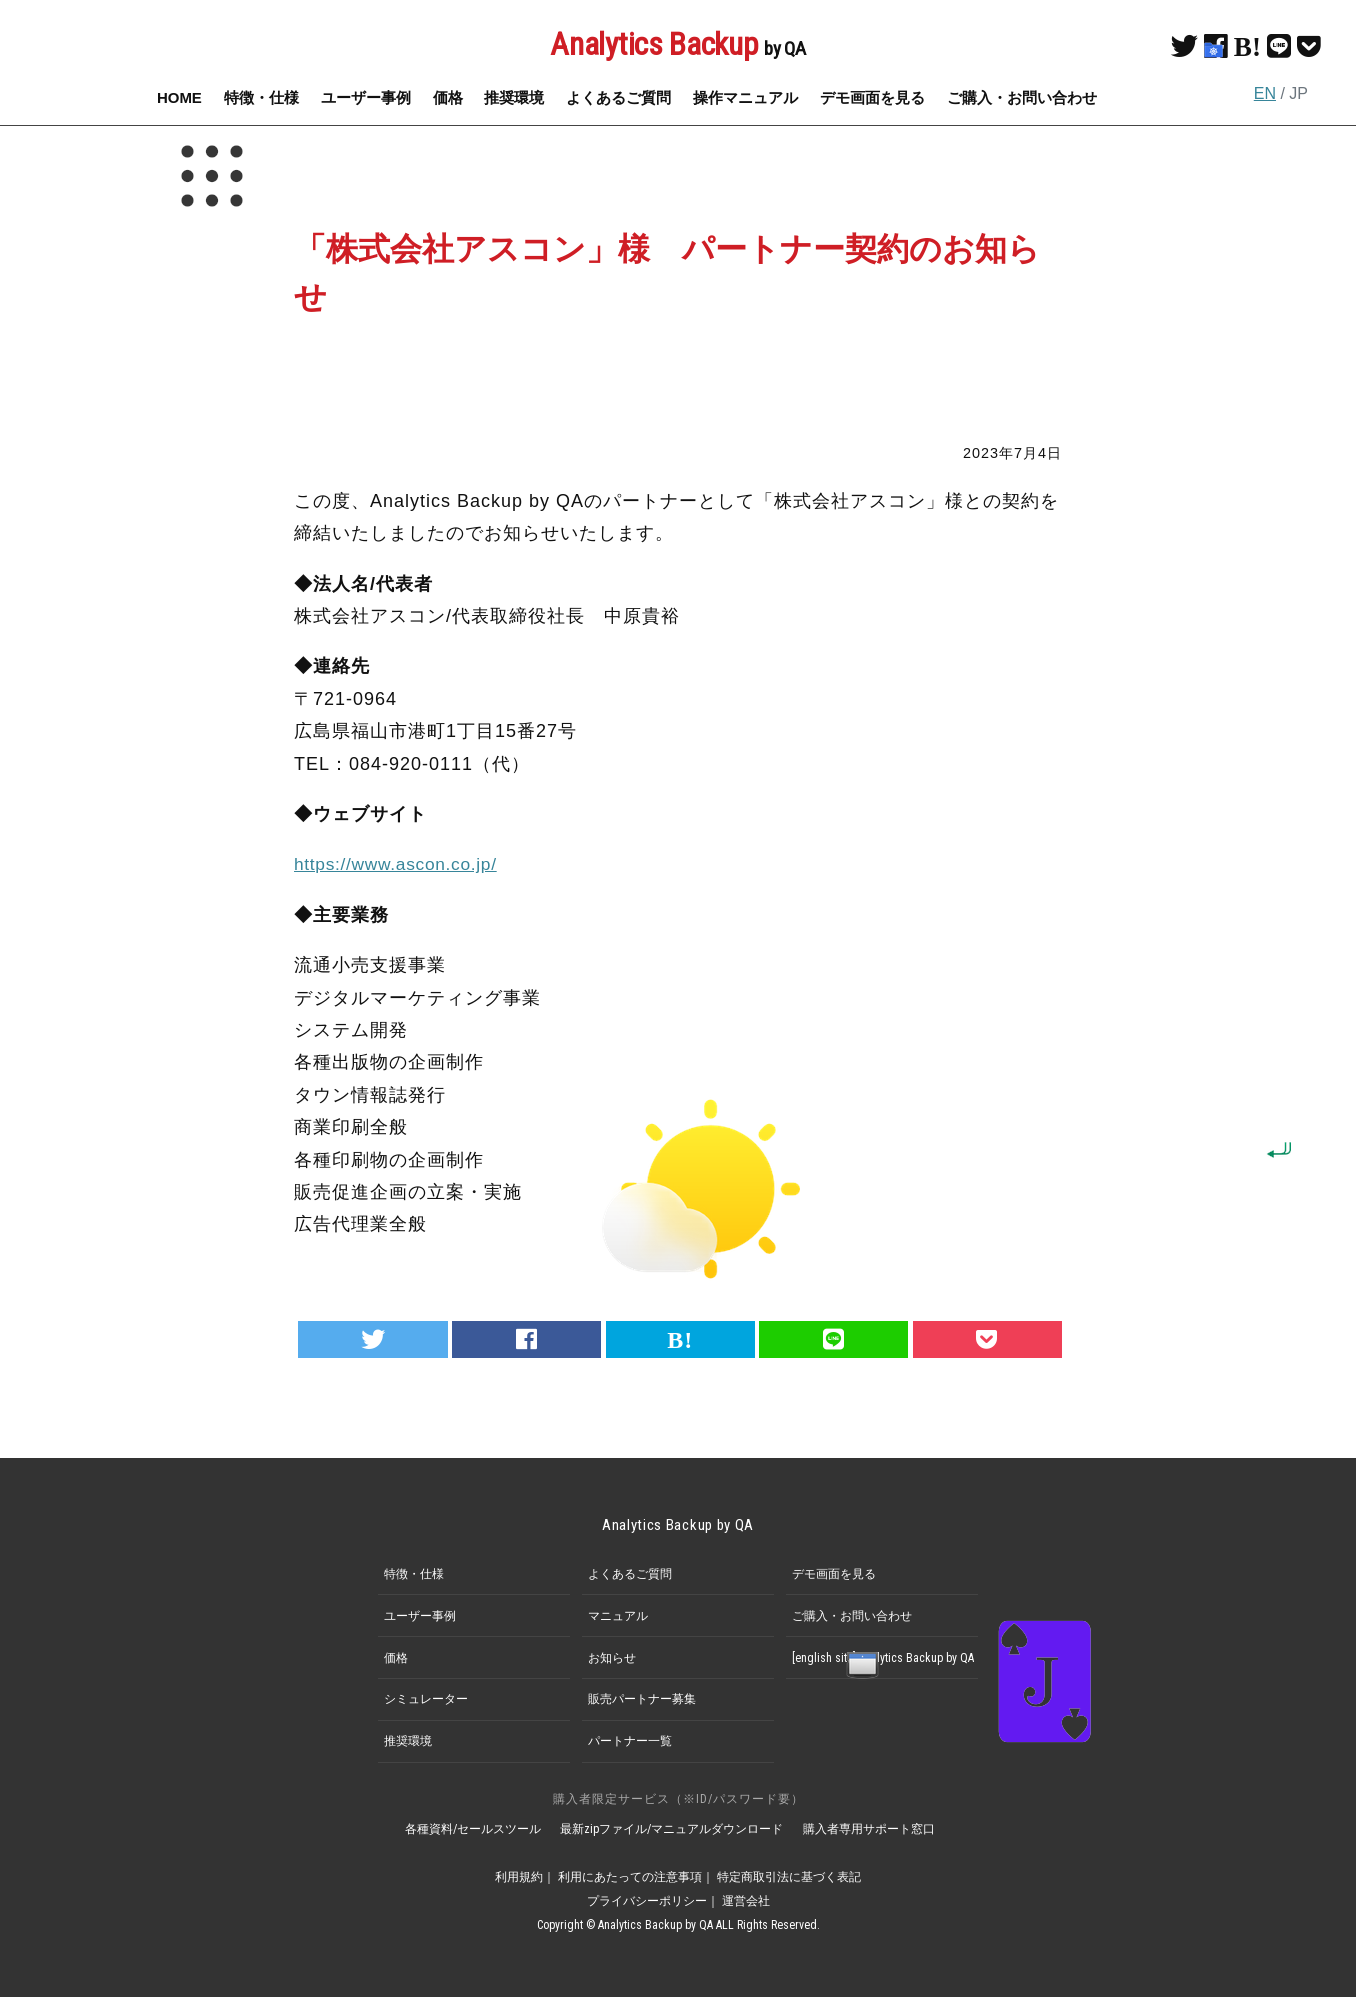  What do you see at coordinates (212, 176) in the screenshot?
I see `view all applications` at bounding box center [212, 176].